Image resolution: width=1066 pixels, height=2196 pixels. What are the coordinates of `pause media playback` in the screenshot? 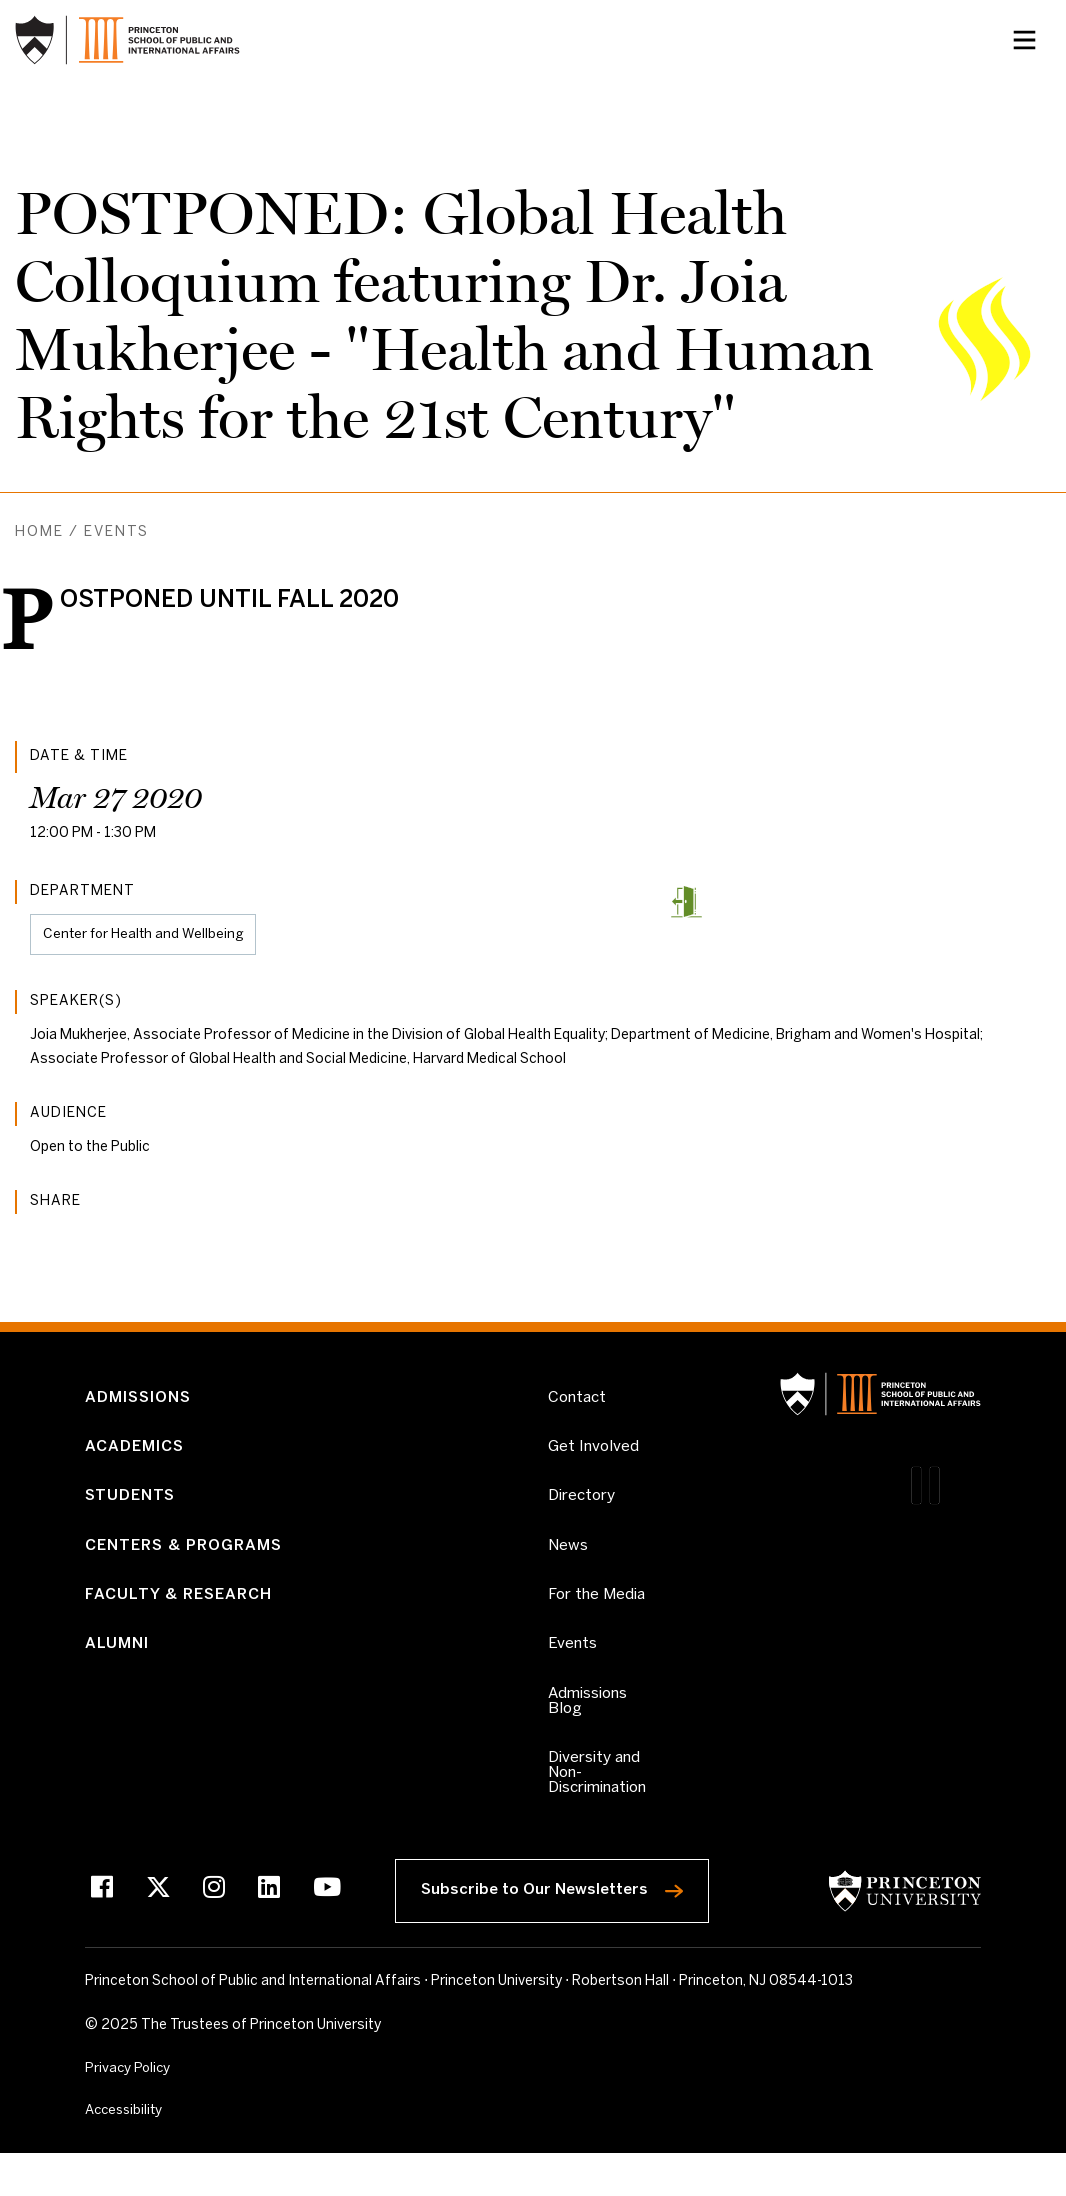 It's located at (925, 1485).